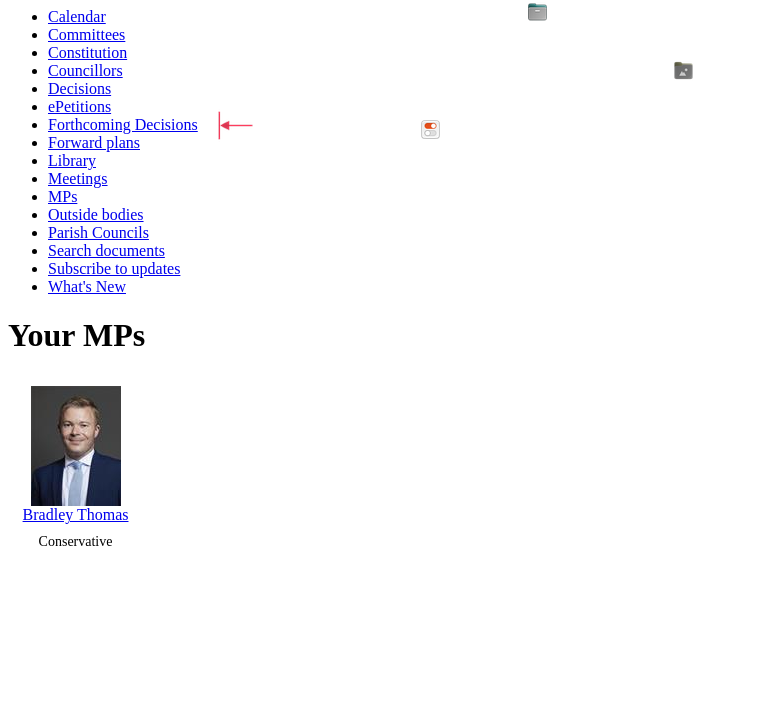  I want to click on open your pictures folder, so click(683, 70).